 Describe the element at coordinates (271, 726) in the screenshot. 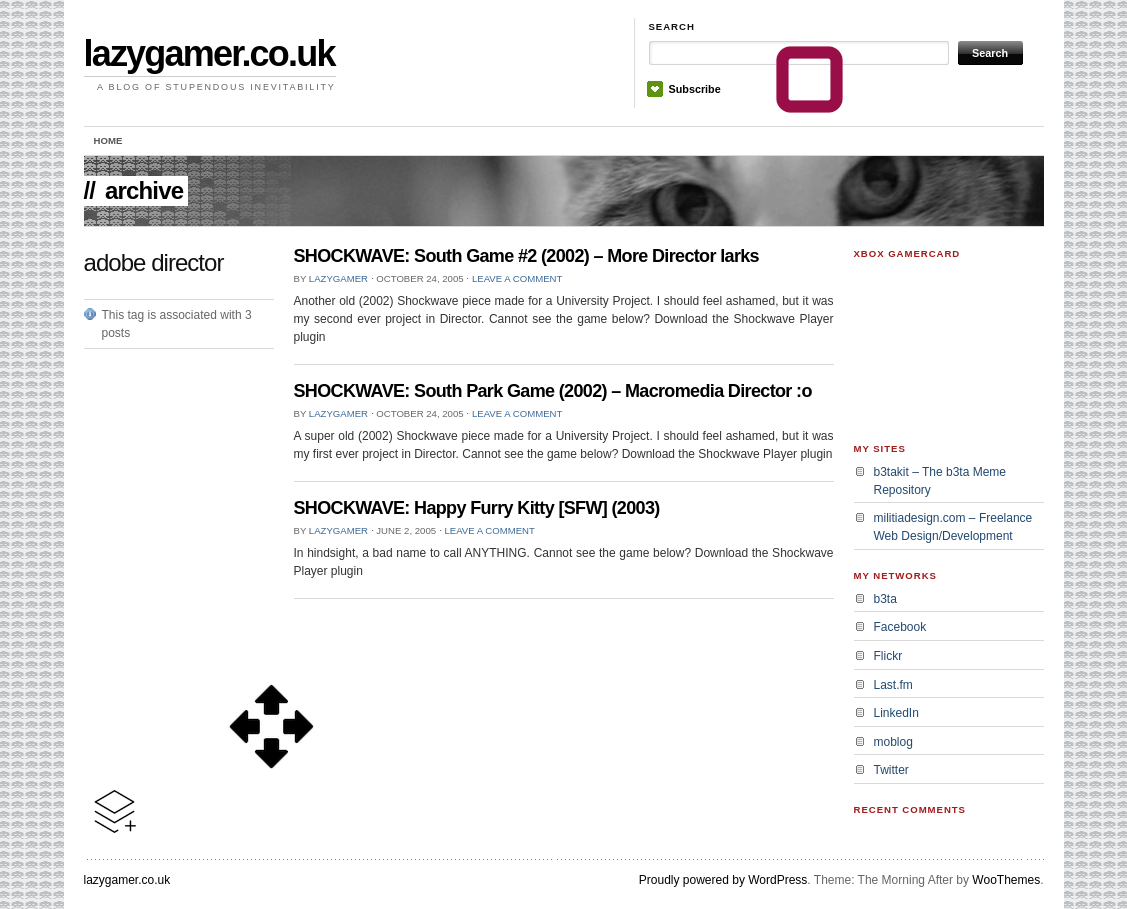

I see `move or reposition an element` at that location.